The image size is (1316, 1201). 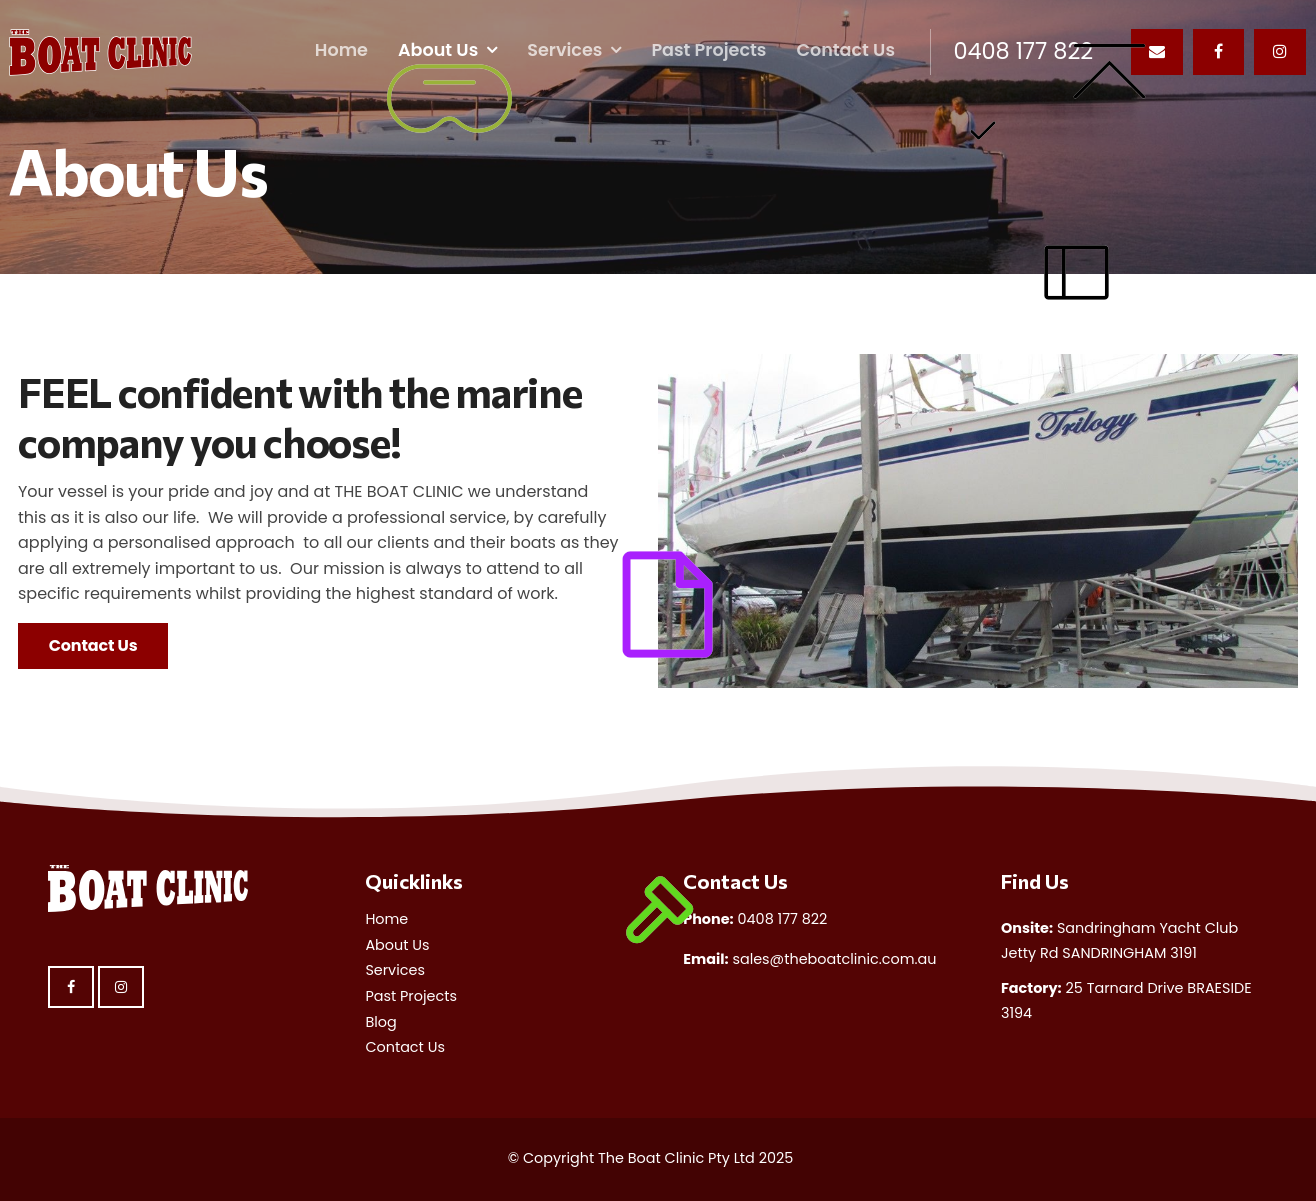 What do you see at coordinates (659, 909) in the screenshot?
I see `access tools or settings` at bounding box center [659, 909].